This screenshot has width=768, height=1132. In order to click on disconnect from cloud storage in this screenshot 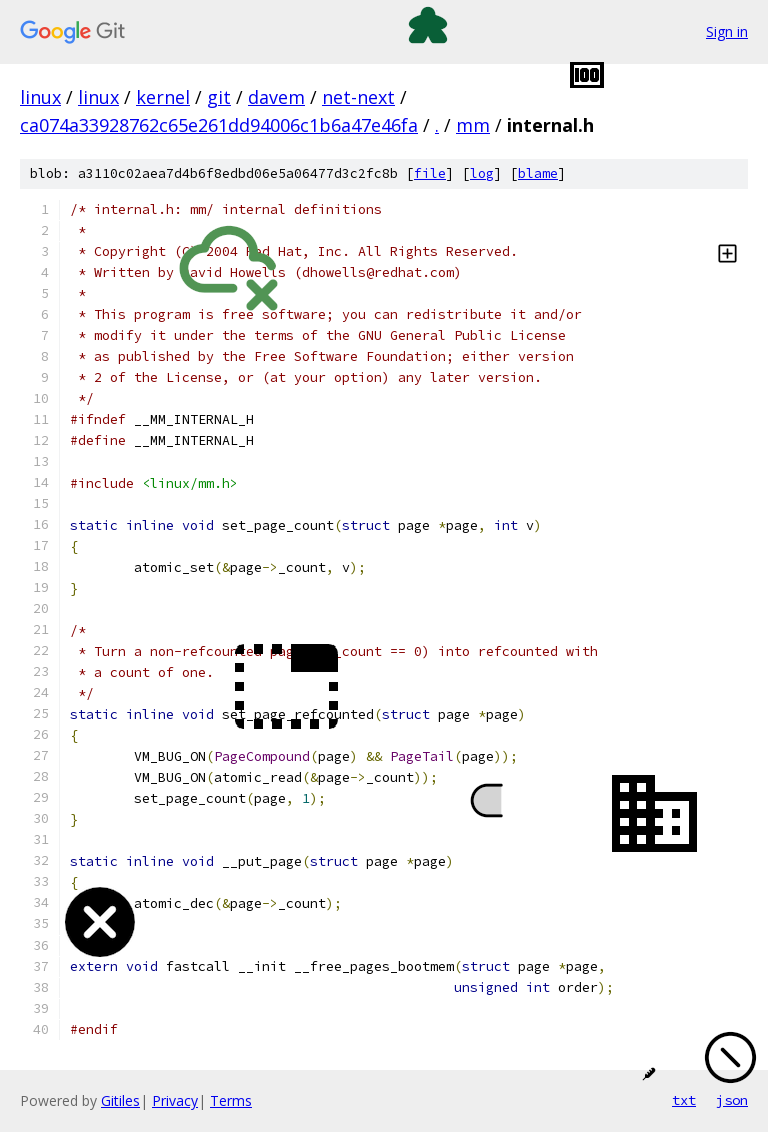, I will do `click(228, 261)`.